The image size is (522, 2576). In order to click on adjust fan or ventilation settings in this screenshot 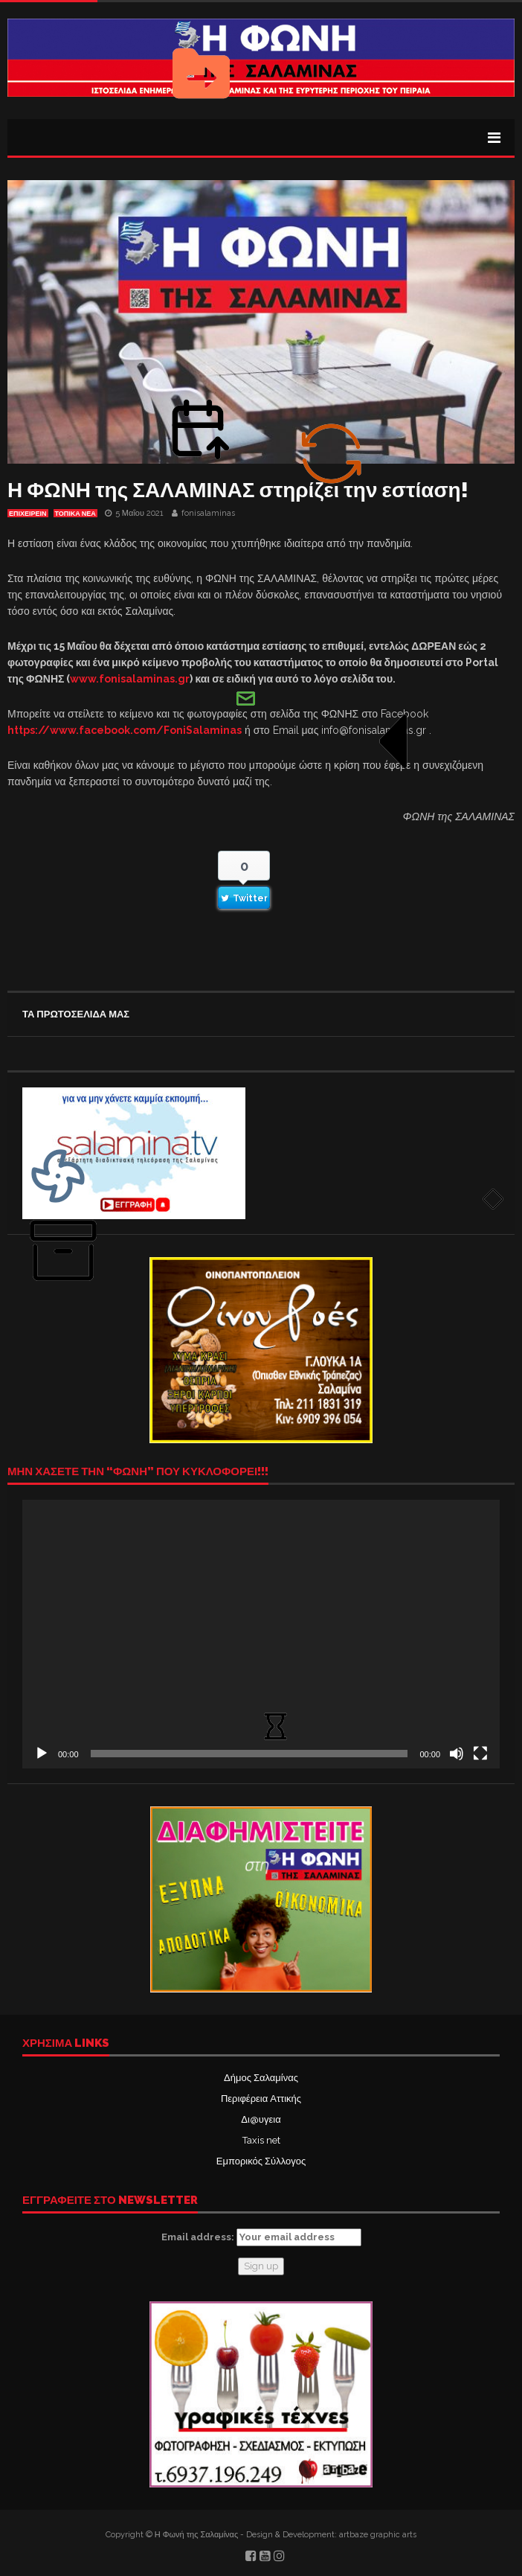, I will do `click(58, 1176)`.